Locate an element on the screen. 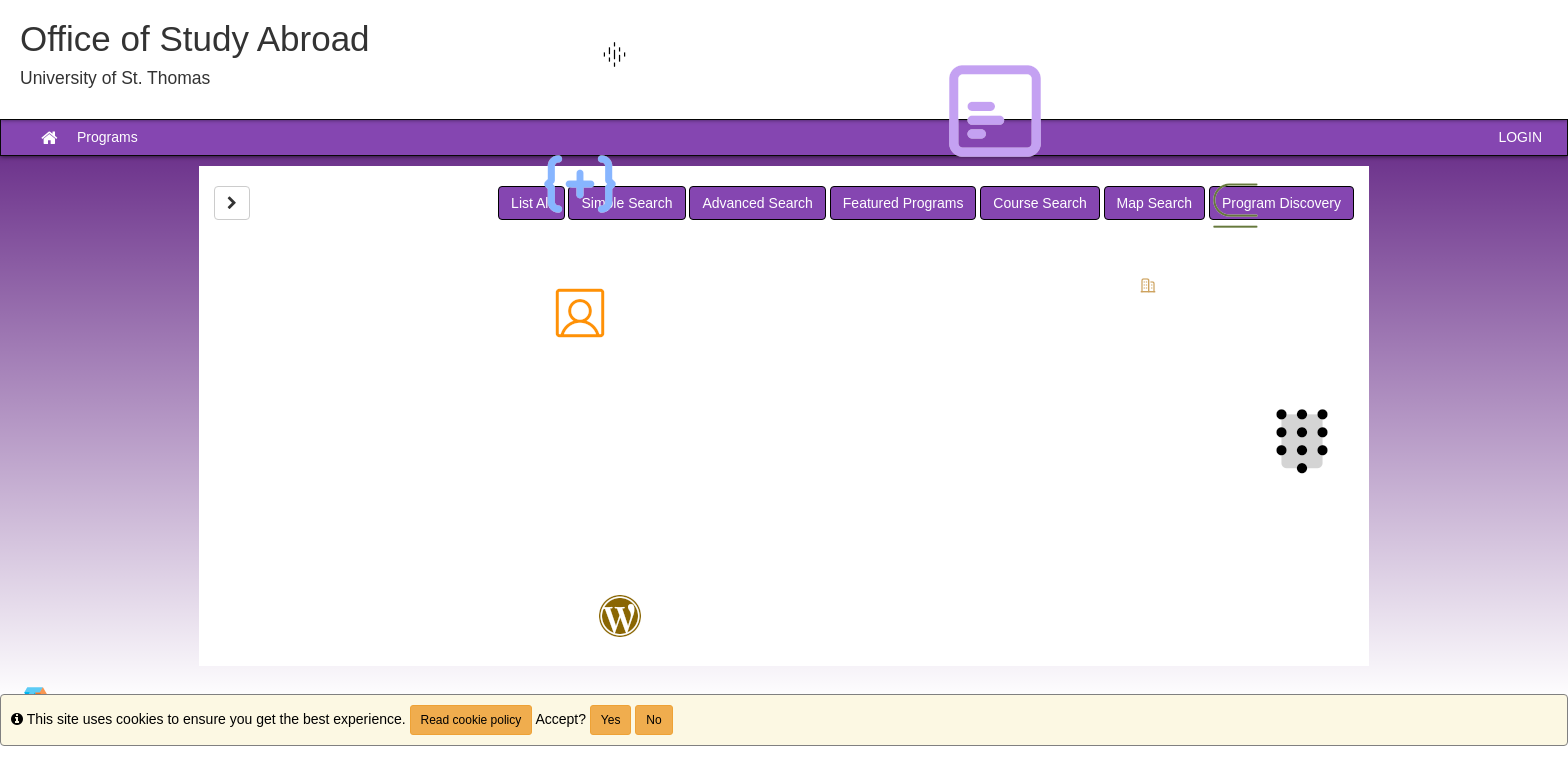 This screenshot has width=1568, height=766. view user profile is located at coordinates (580, 313).